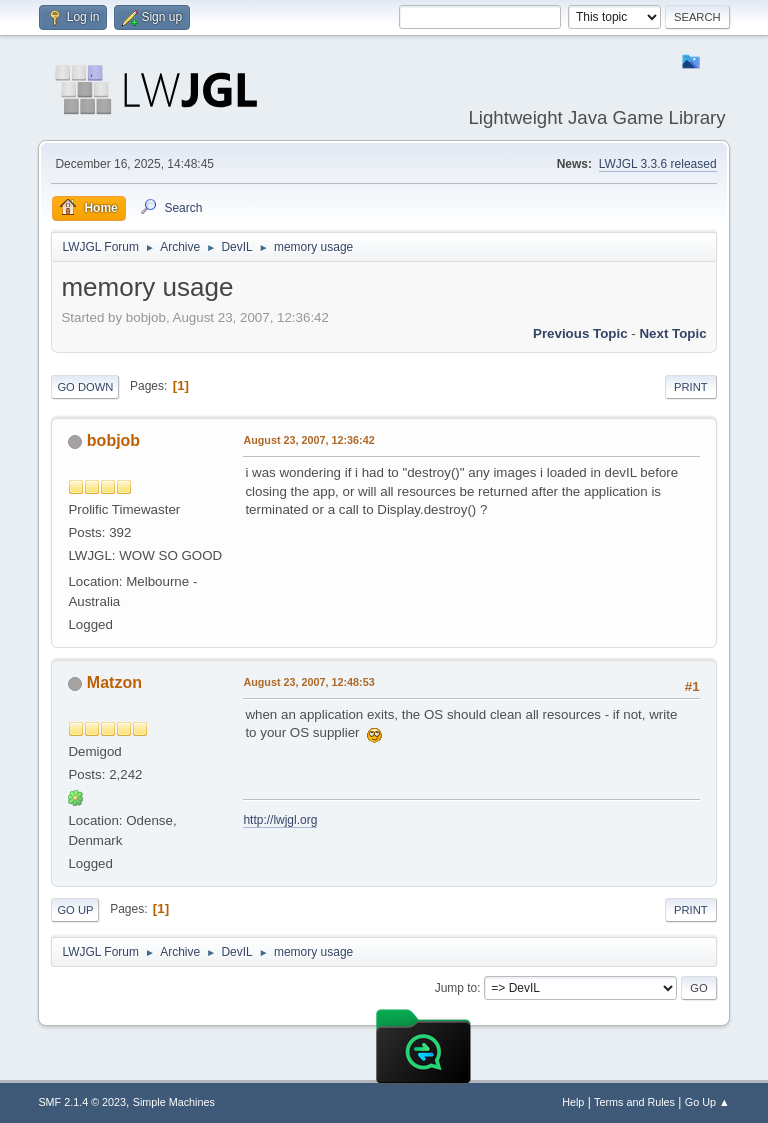 The image size is (768, 1123). I want to click on open wondershare wutsapper application folder, so click(423, 1049).